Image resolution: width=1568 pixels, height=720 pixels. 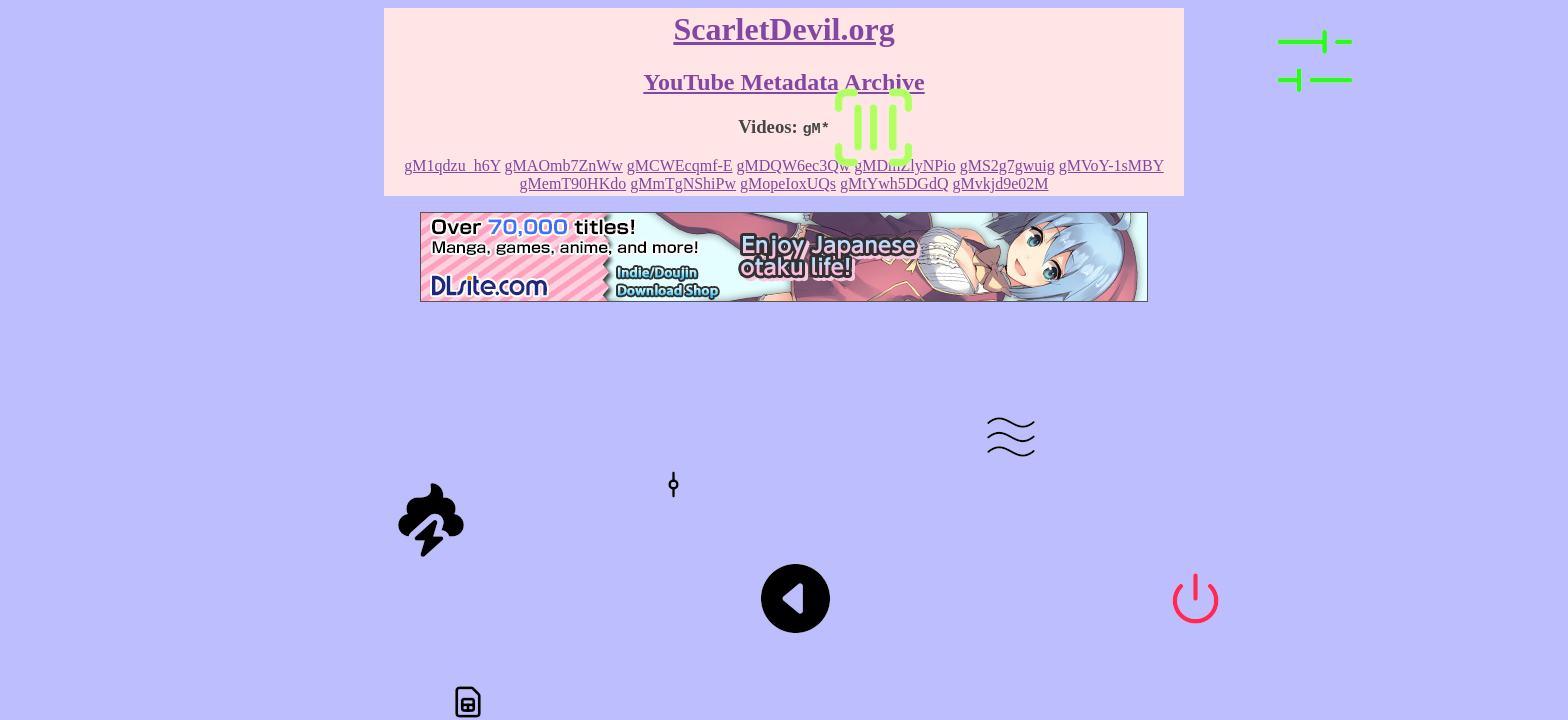 What do you see at coordinates (468, 702) in the screenshot?
I see `manage SIM card settings` at bounding box center [468, 702].